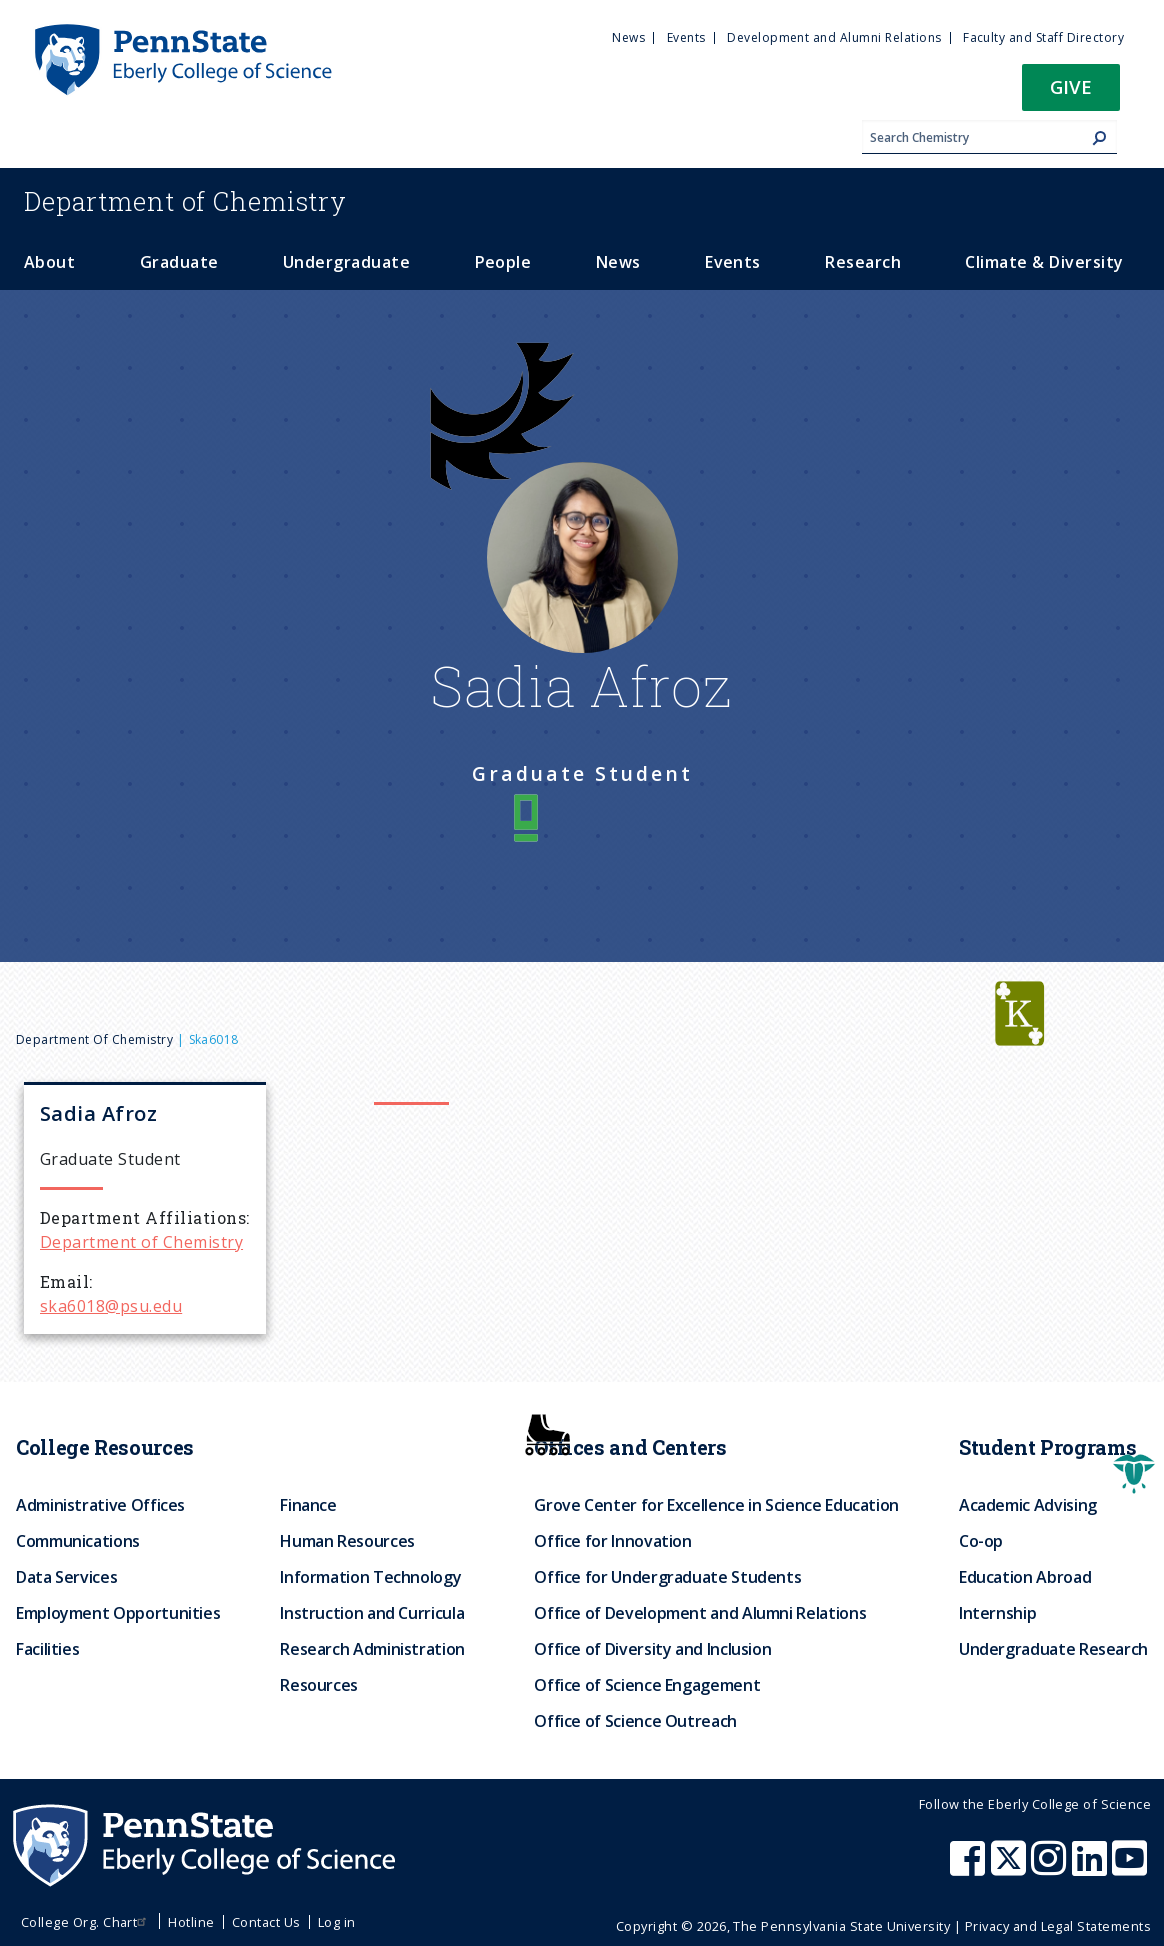  What do you see at coordinates (1134, 1474) in the screenshot?
I see `select tongue or taste-related action in a game` at bounding box center [1134, 1474].